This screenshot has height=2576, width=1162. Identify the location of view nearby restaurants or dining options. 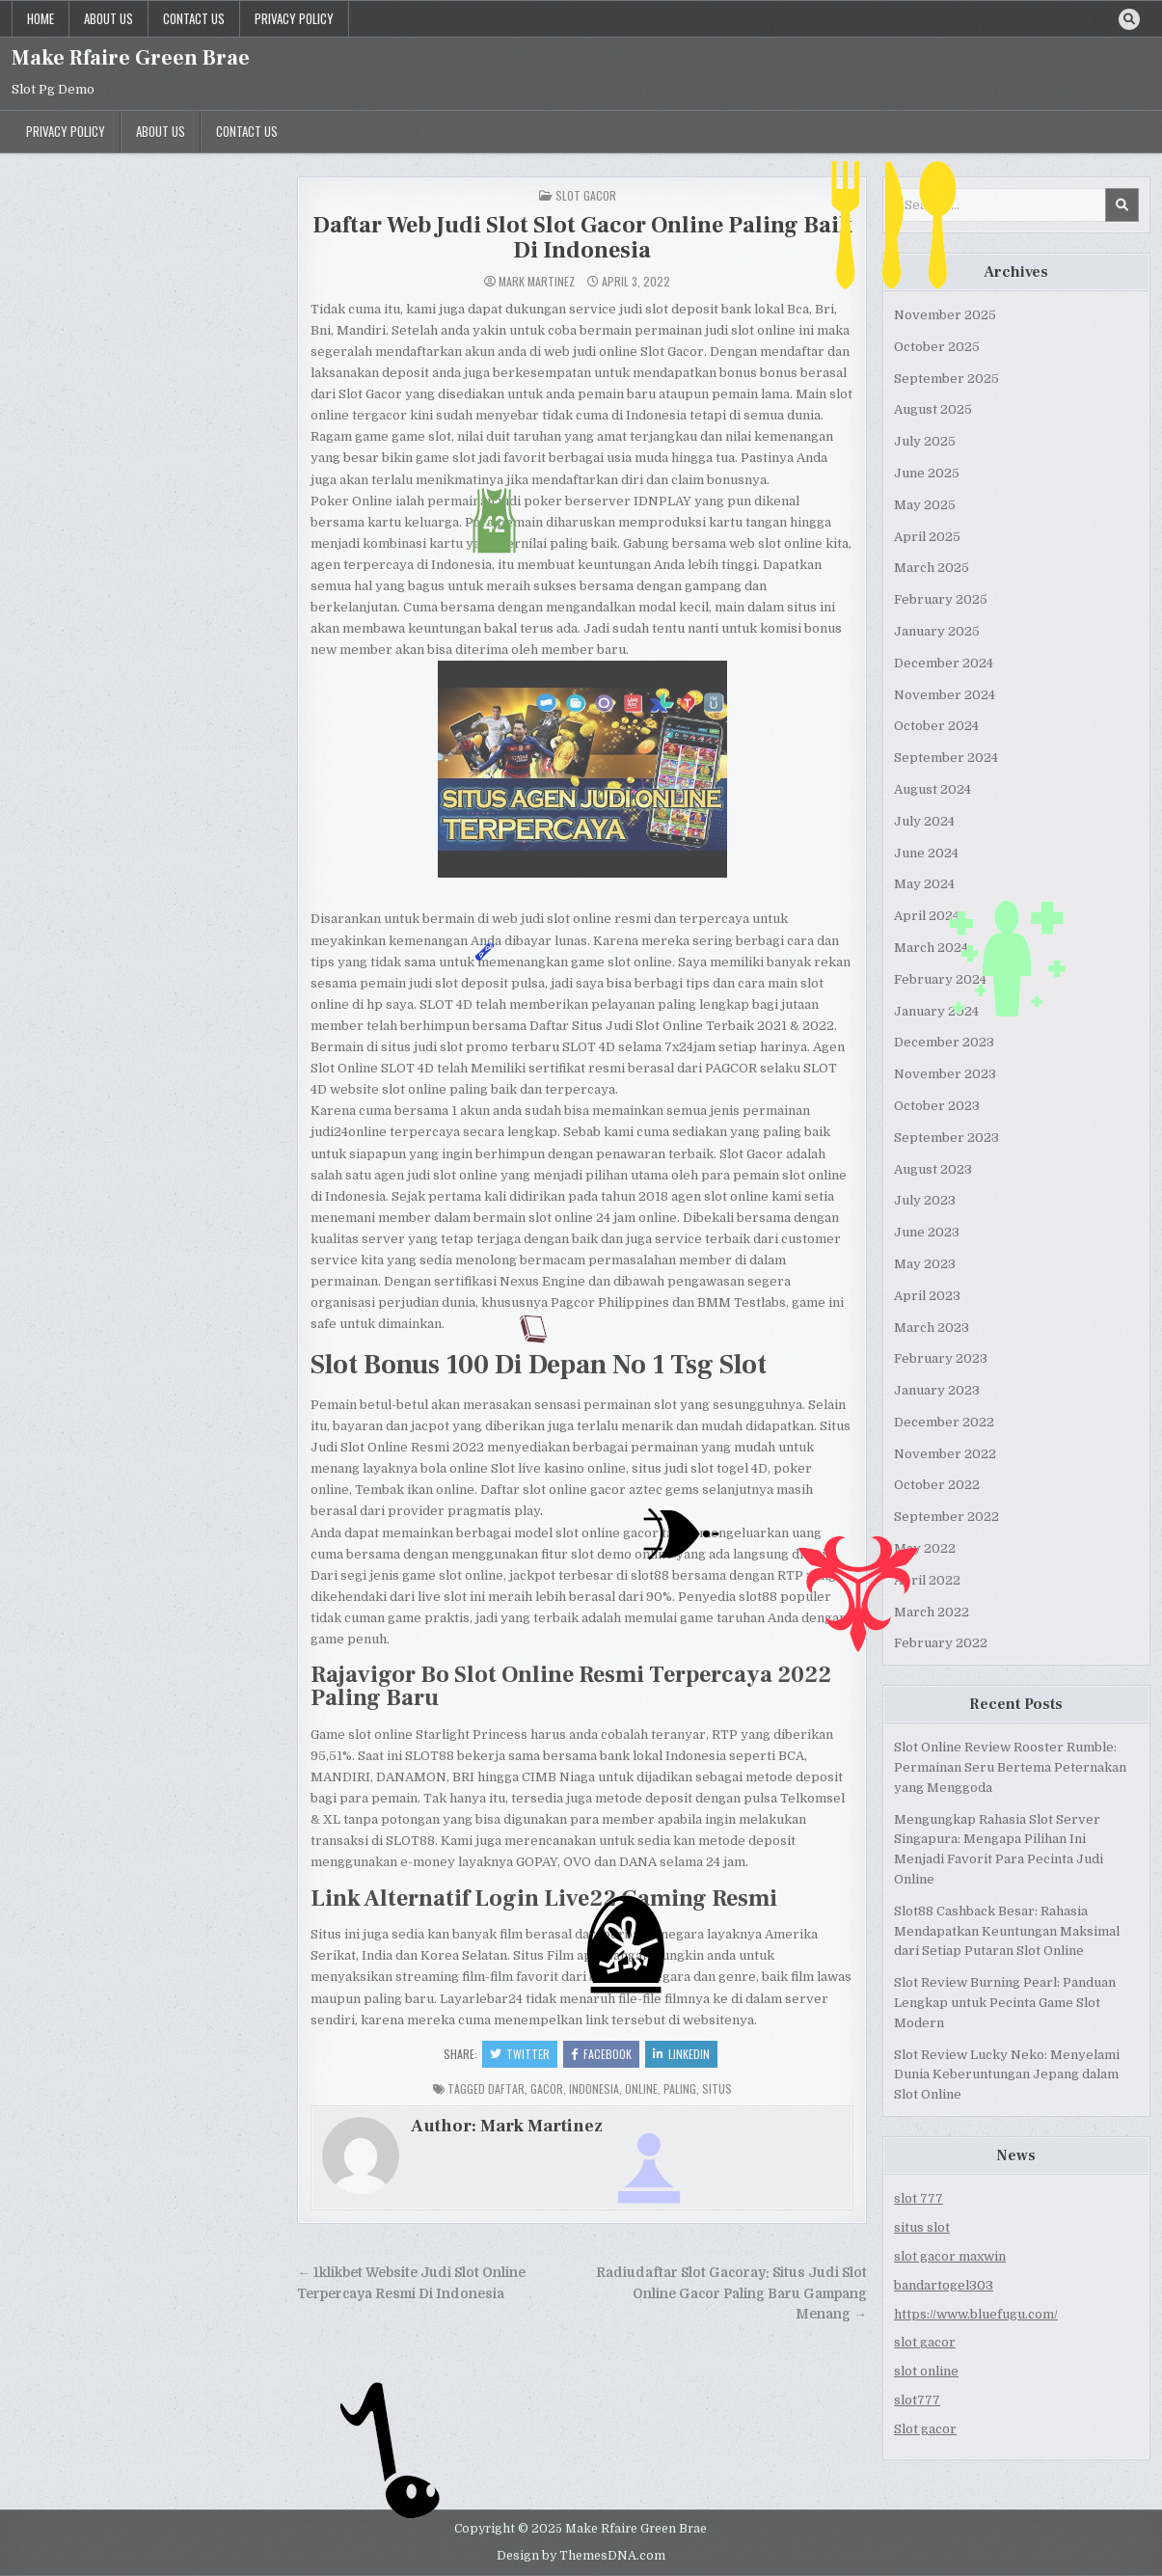
(891, 225).